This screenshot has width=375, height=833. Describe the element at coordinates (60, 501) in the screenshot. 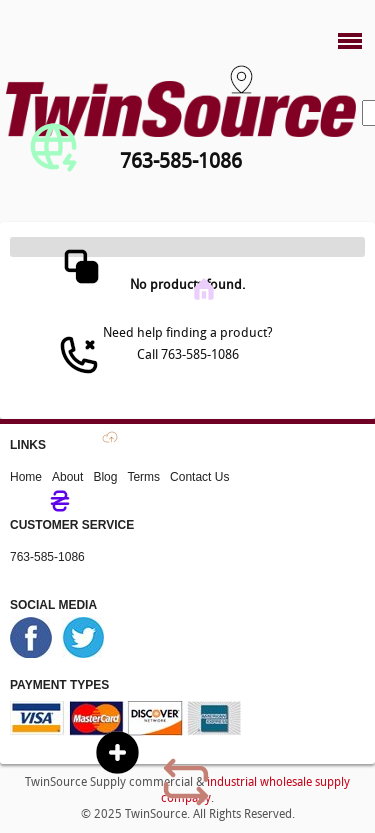

I see `indicates Ukrainian hryvnia currency` at that location.